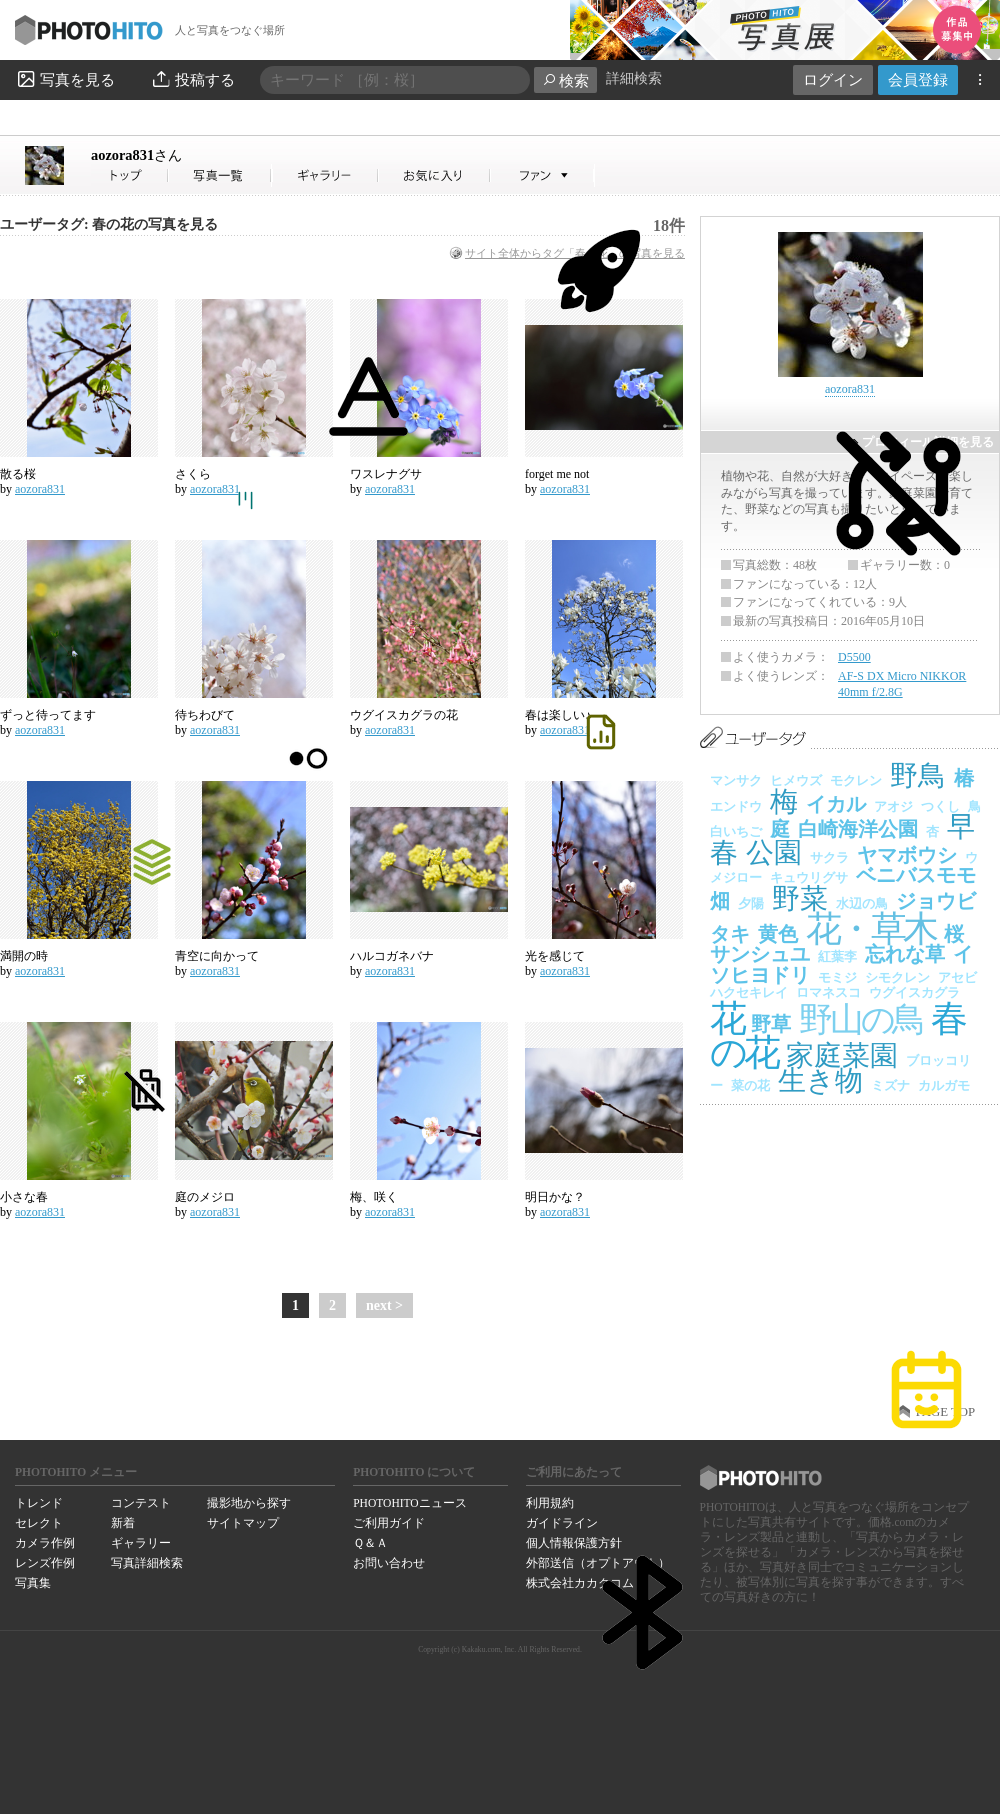 The width and height of the screenshot is (1000, 1814). I want to click on view upcoming fun events or celebrations, so click(926, 1389).